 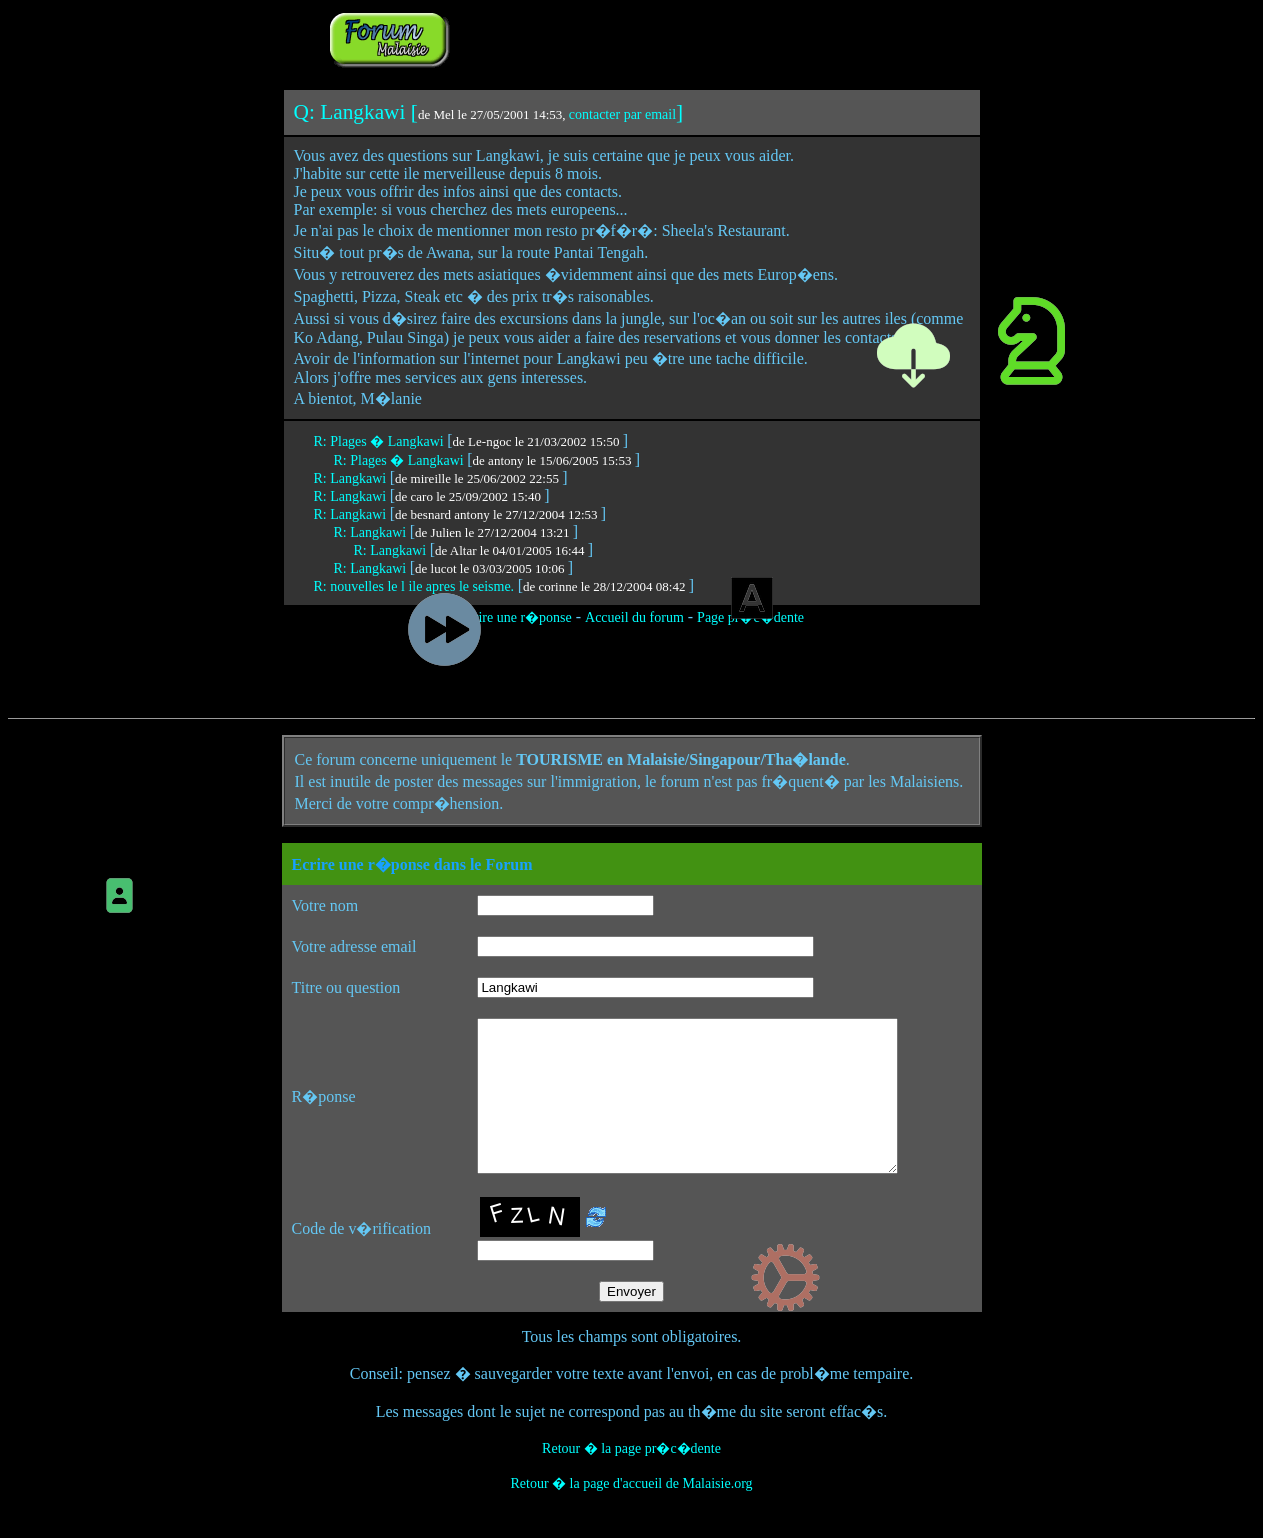 What do you see at coordinates (444, 629) in the screenshot?
I see `skip forward to the next track` at bounding box center [444, 629].